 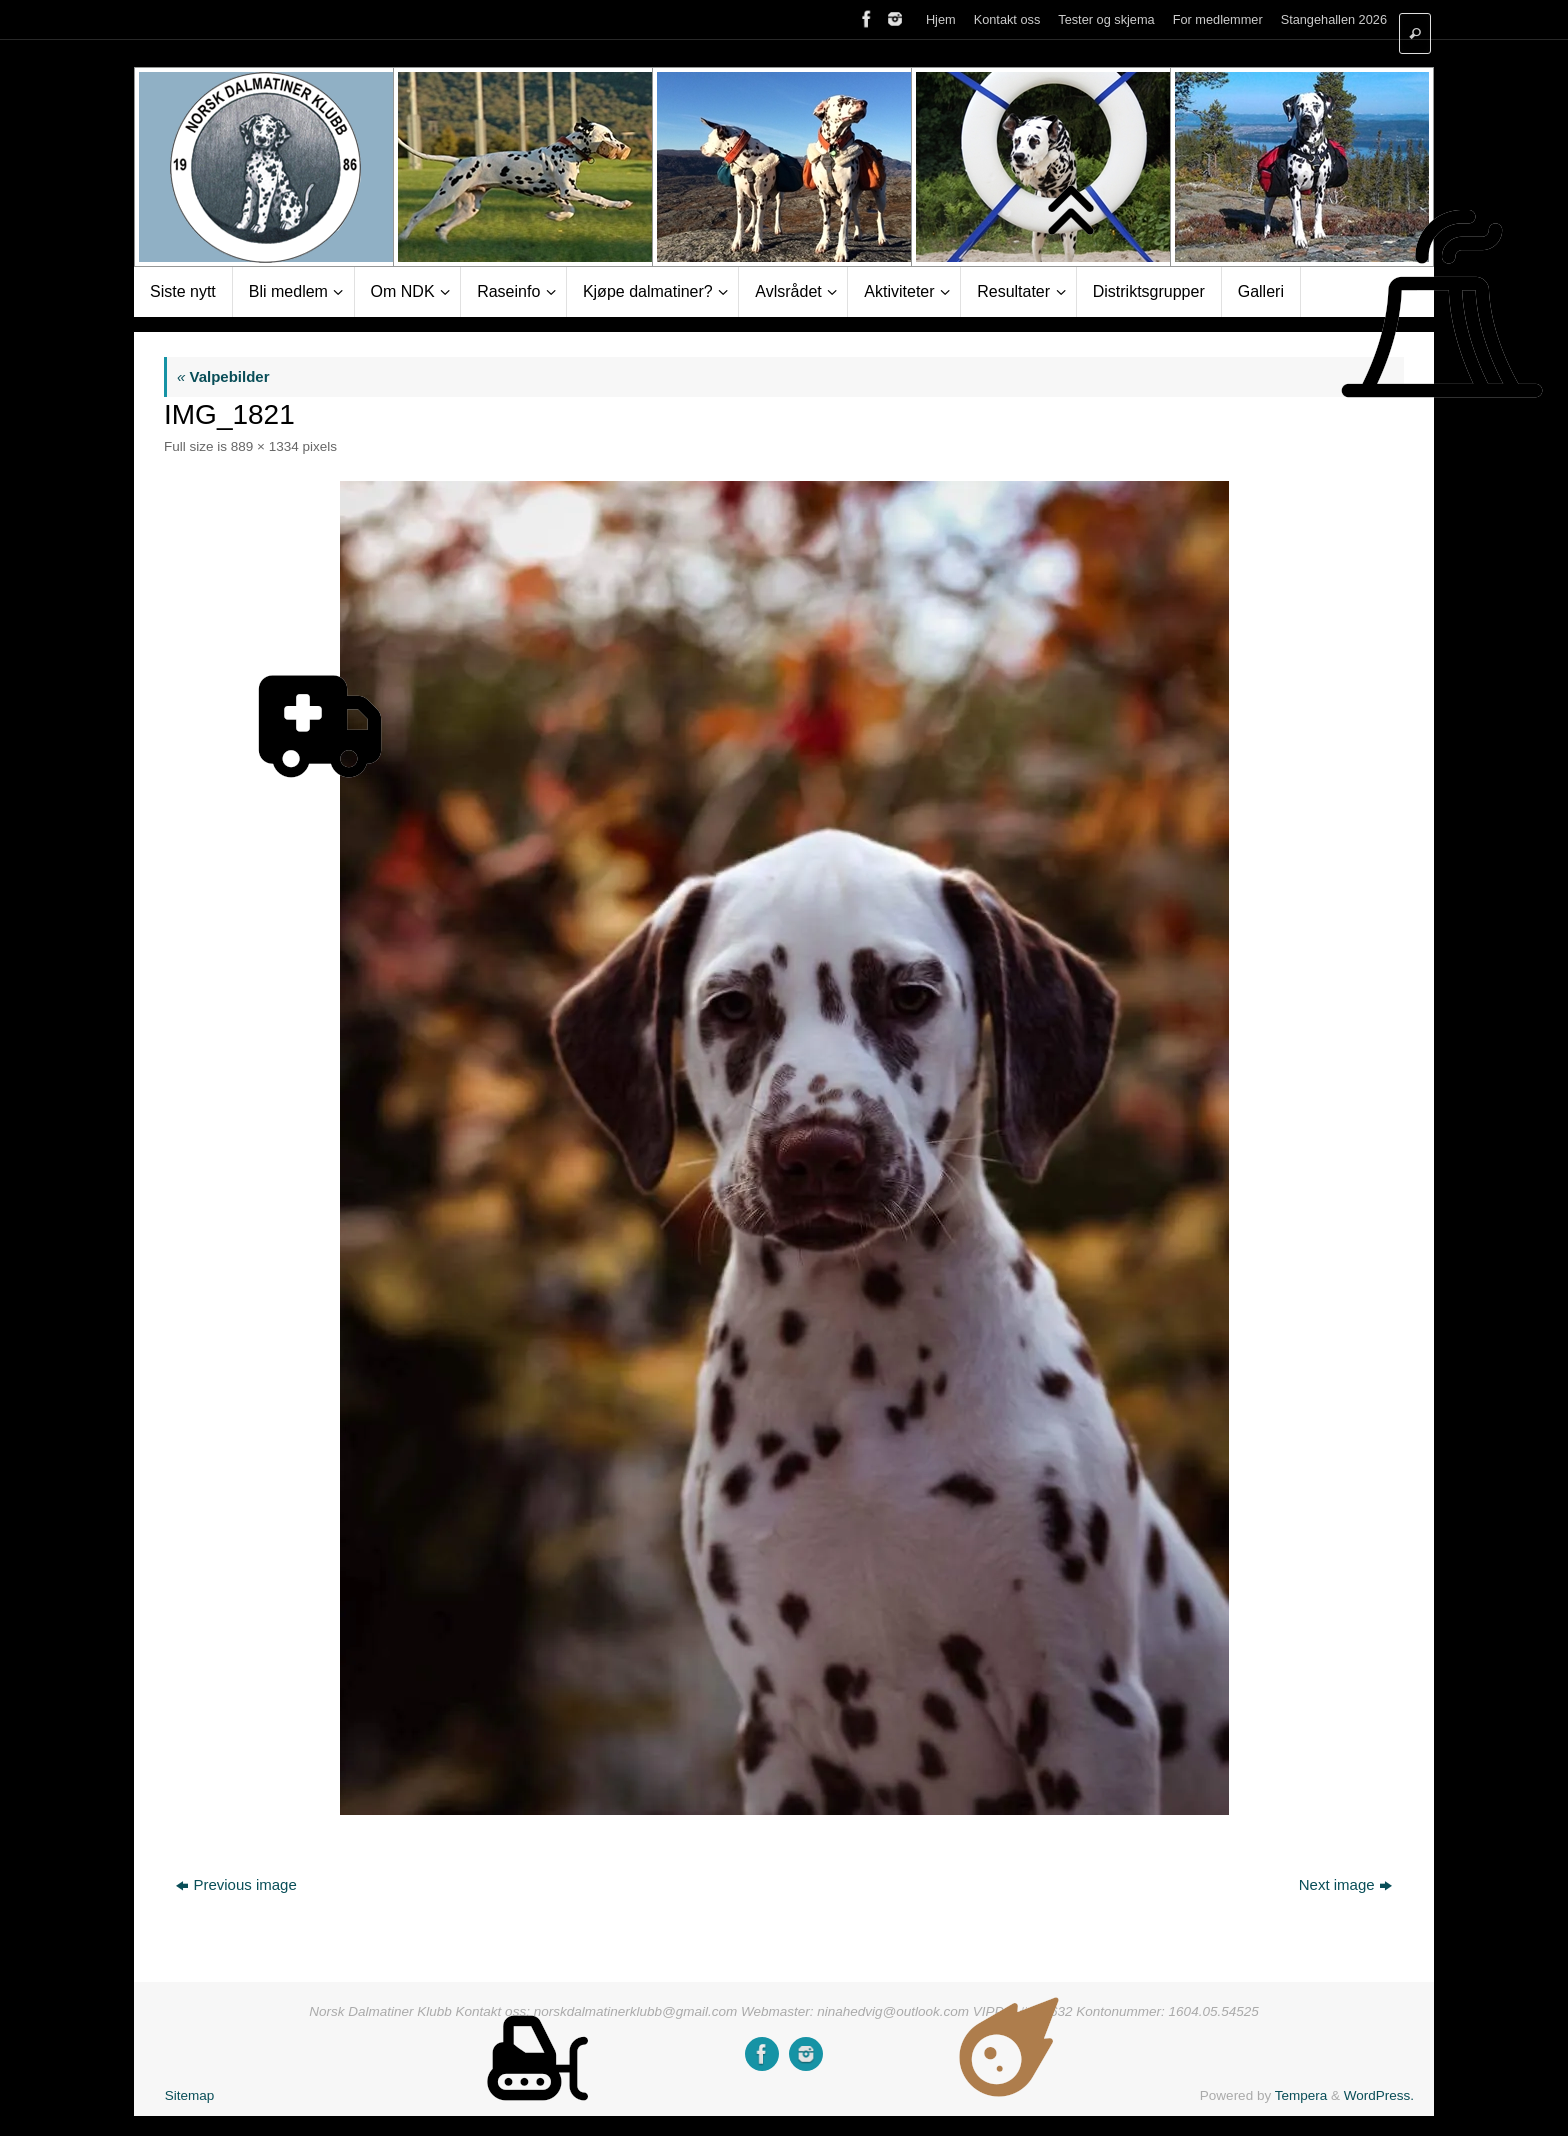 I want to click on indicates nuclear power or energy facility, so click(x=1442, y=317).